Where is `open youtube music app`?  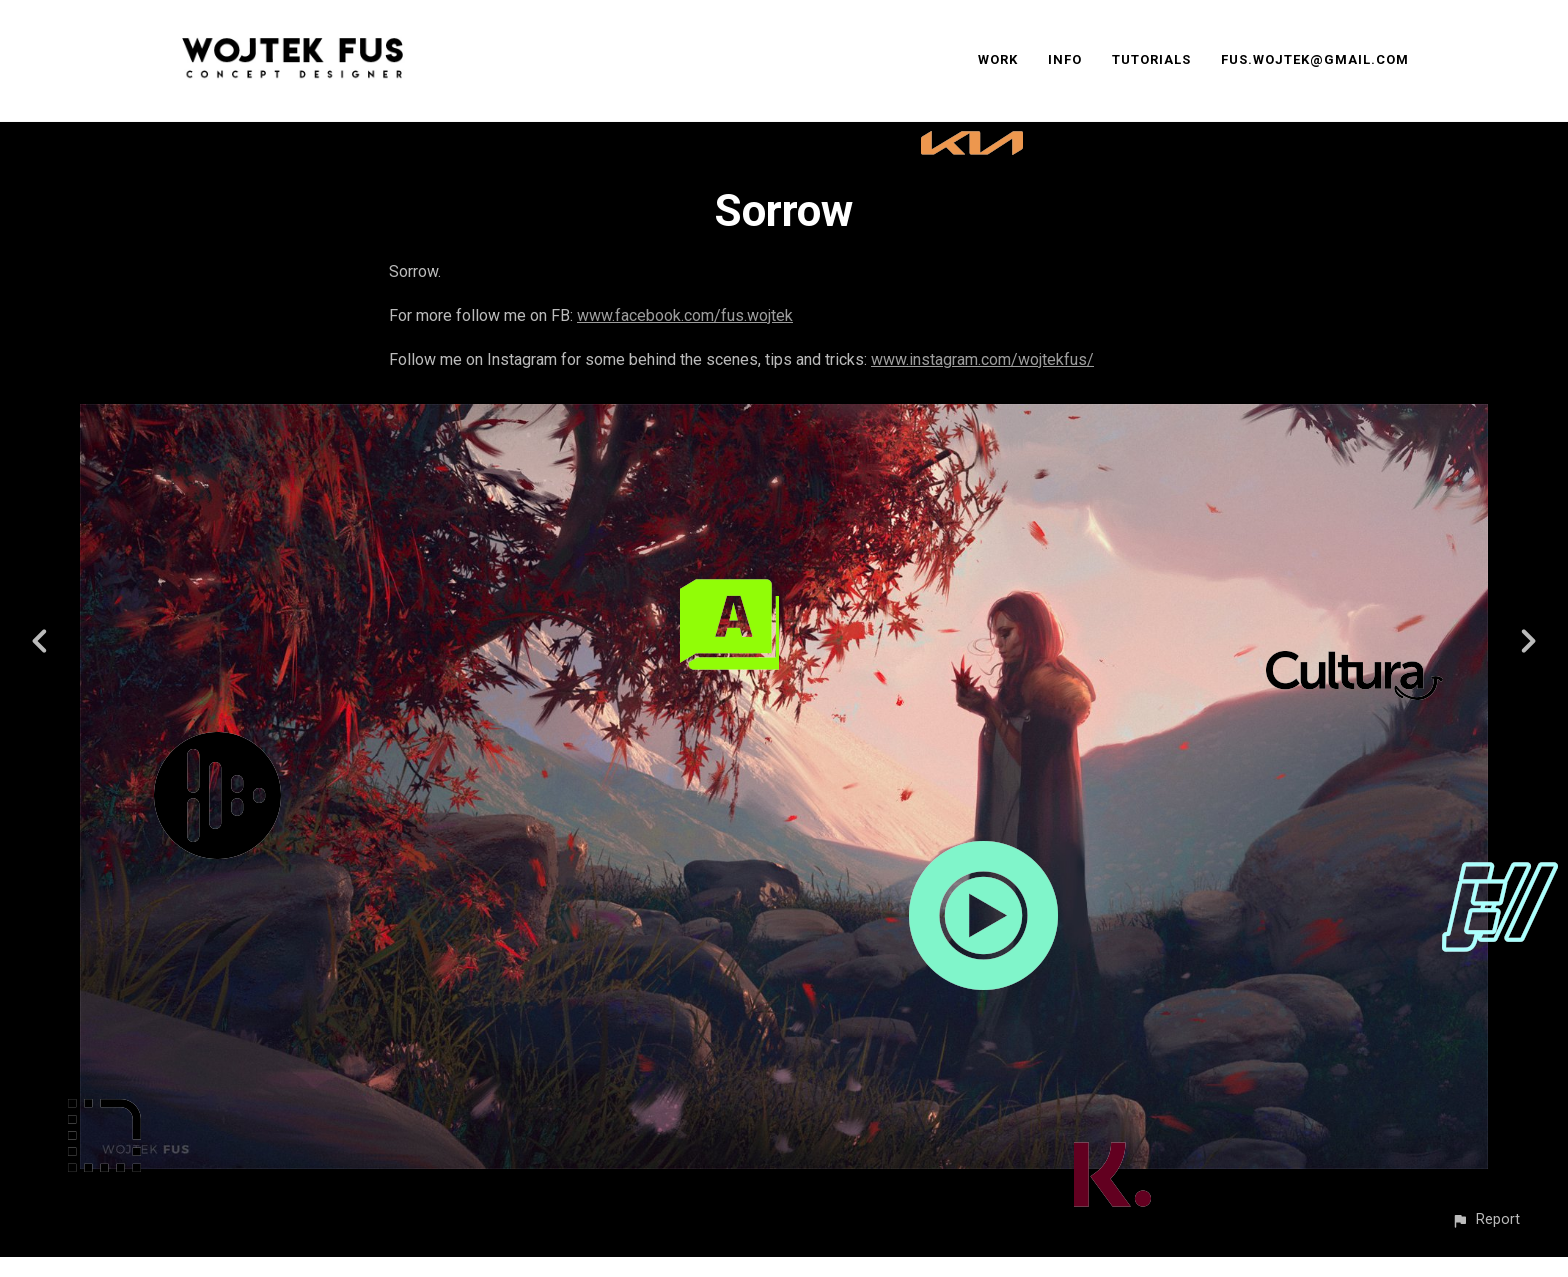 open youtube music app is located at coordinates (983, 915).